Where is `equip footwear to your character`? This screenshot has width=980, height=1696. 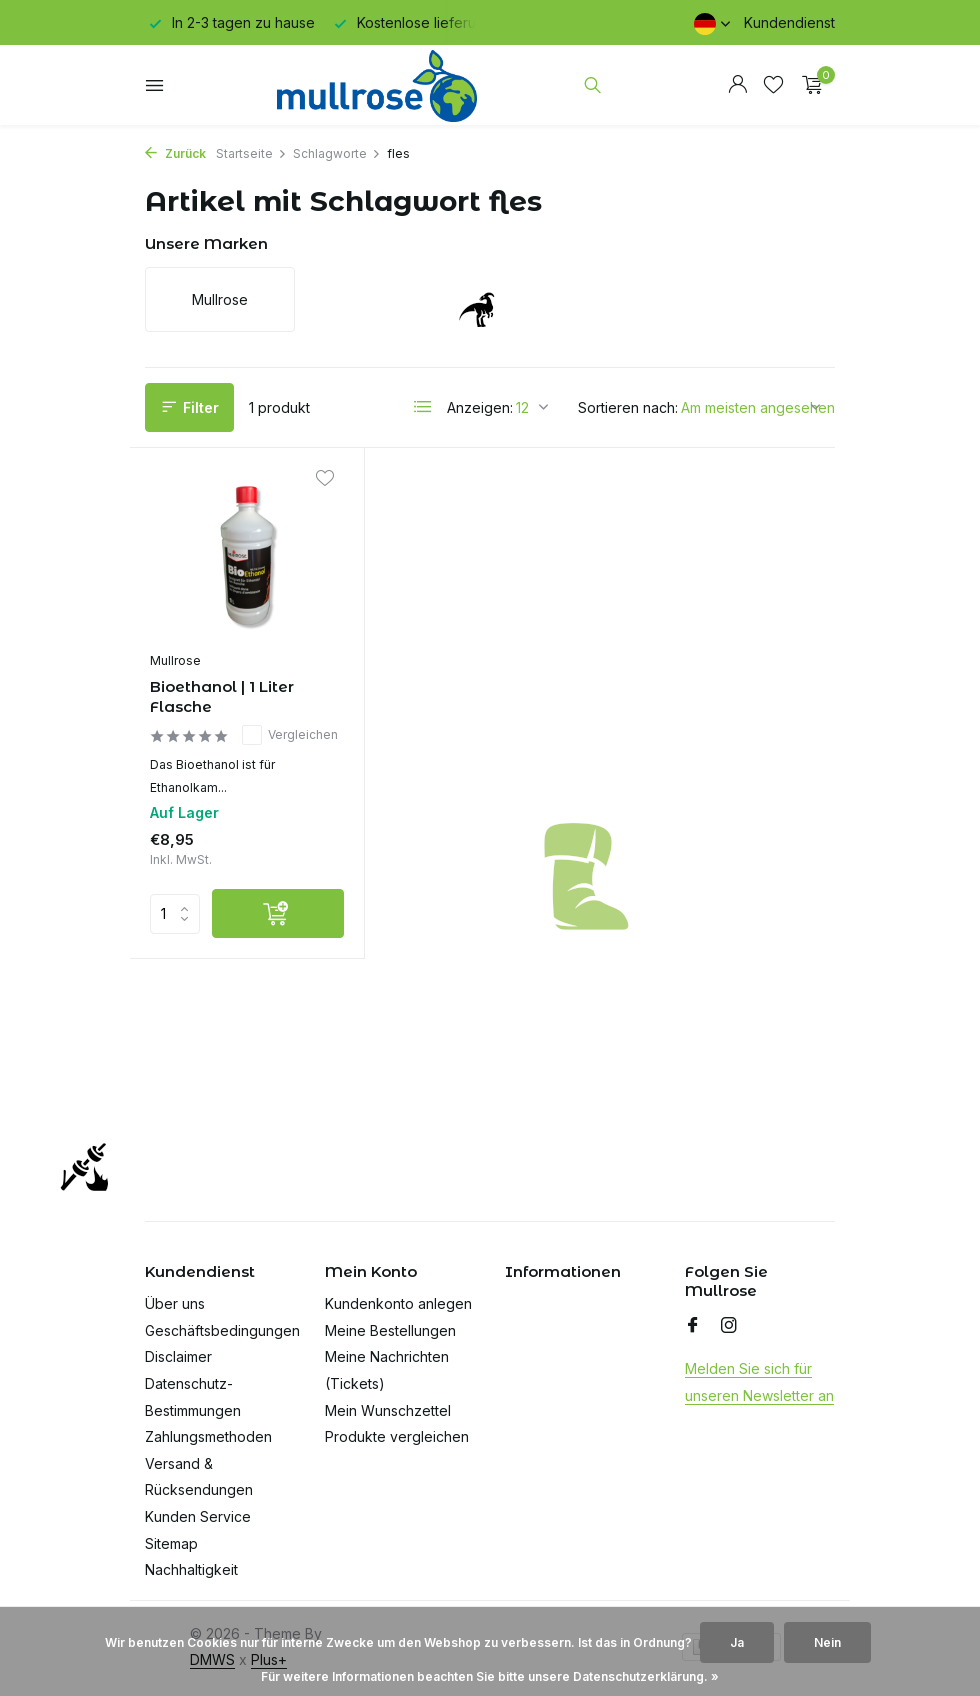 equip footwear to your character is located at coordinates (579, 876).